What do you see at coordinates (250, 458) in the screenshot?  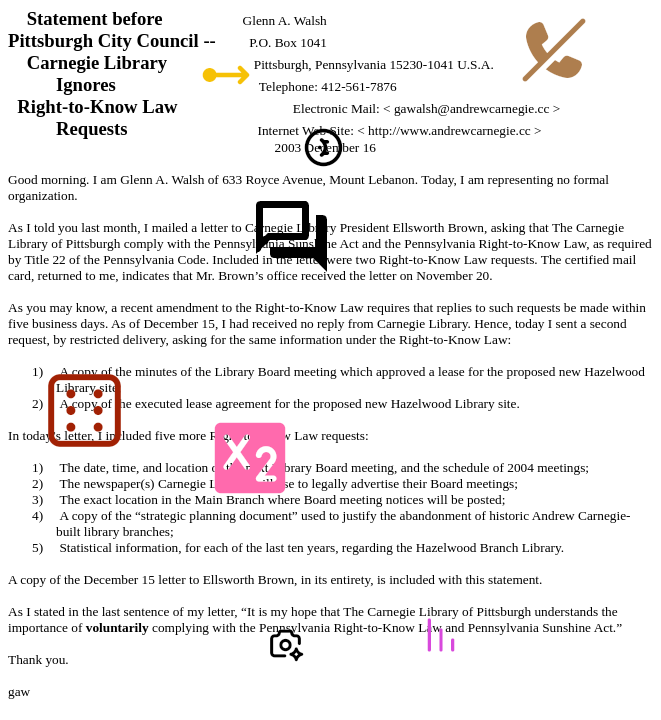 I see `format text as subscript` at bounding box center [250, 458].